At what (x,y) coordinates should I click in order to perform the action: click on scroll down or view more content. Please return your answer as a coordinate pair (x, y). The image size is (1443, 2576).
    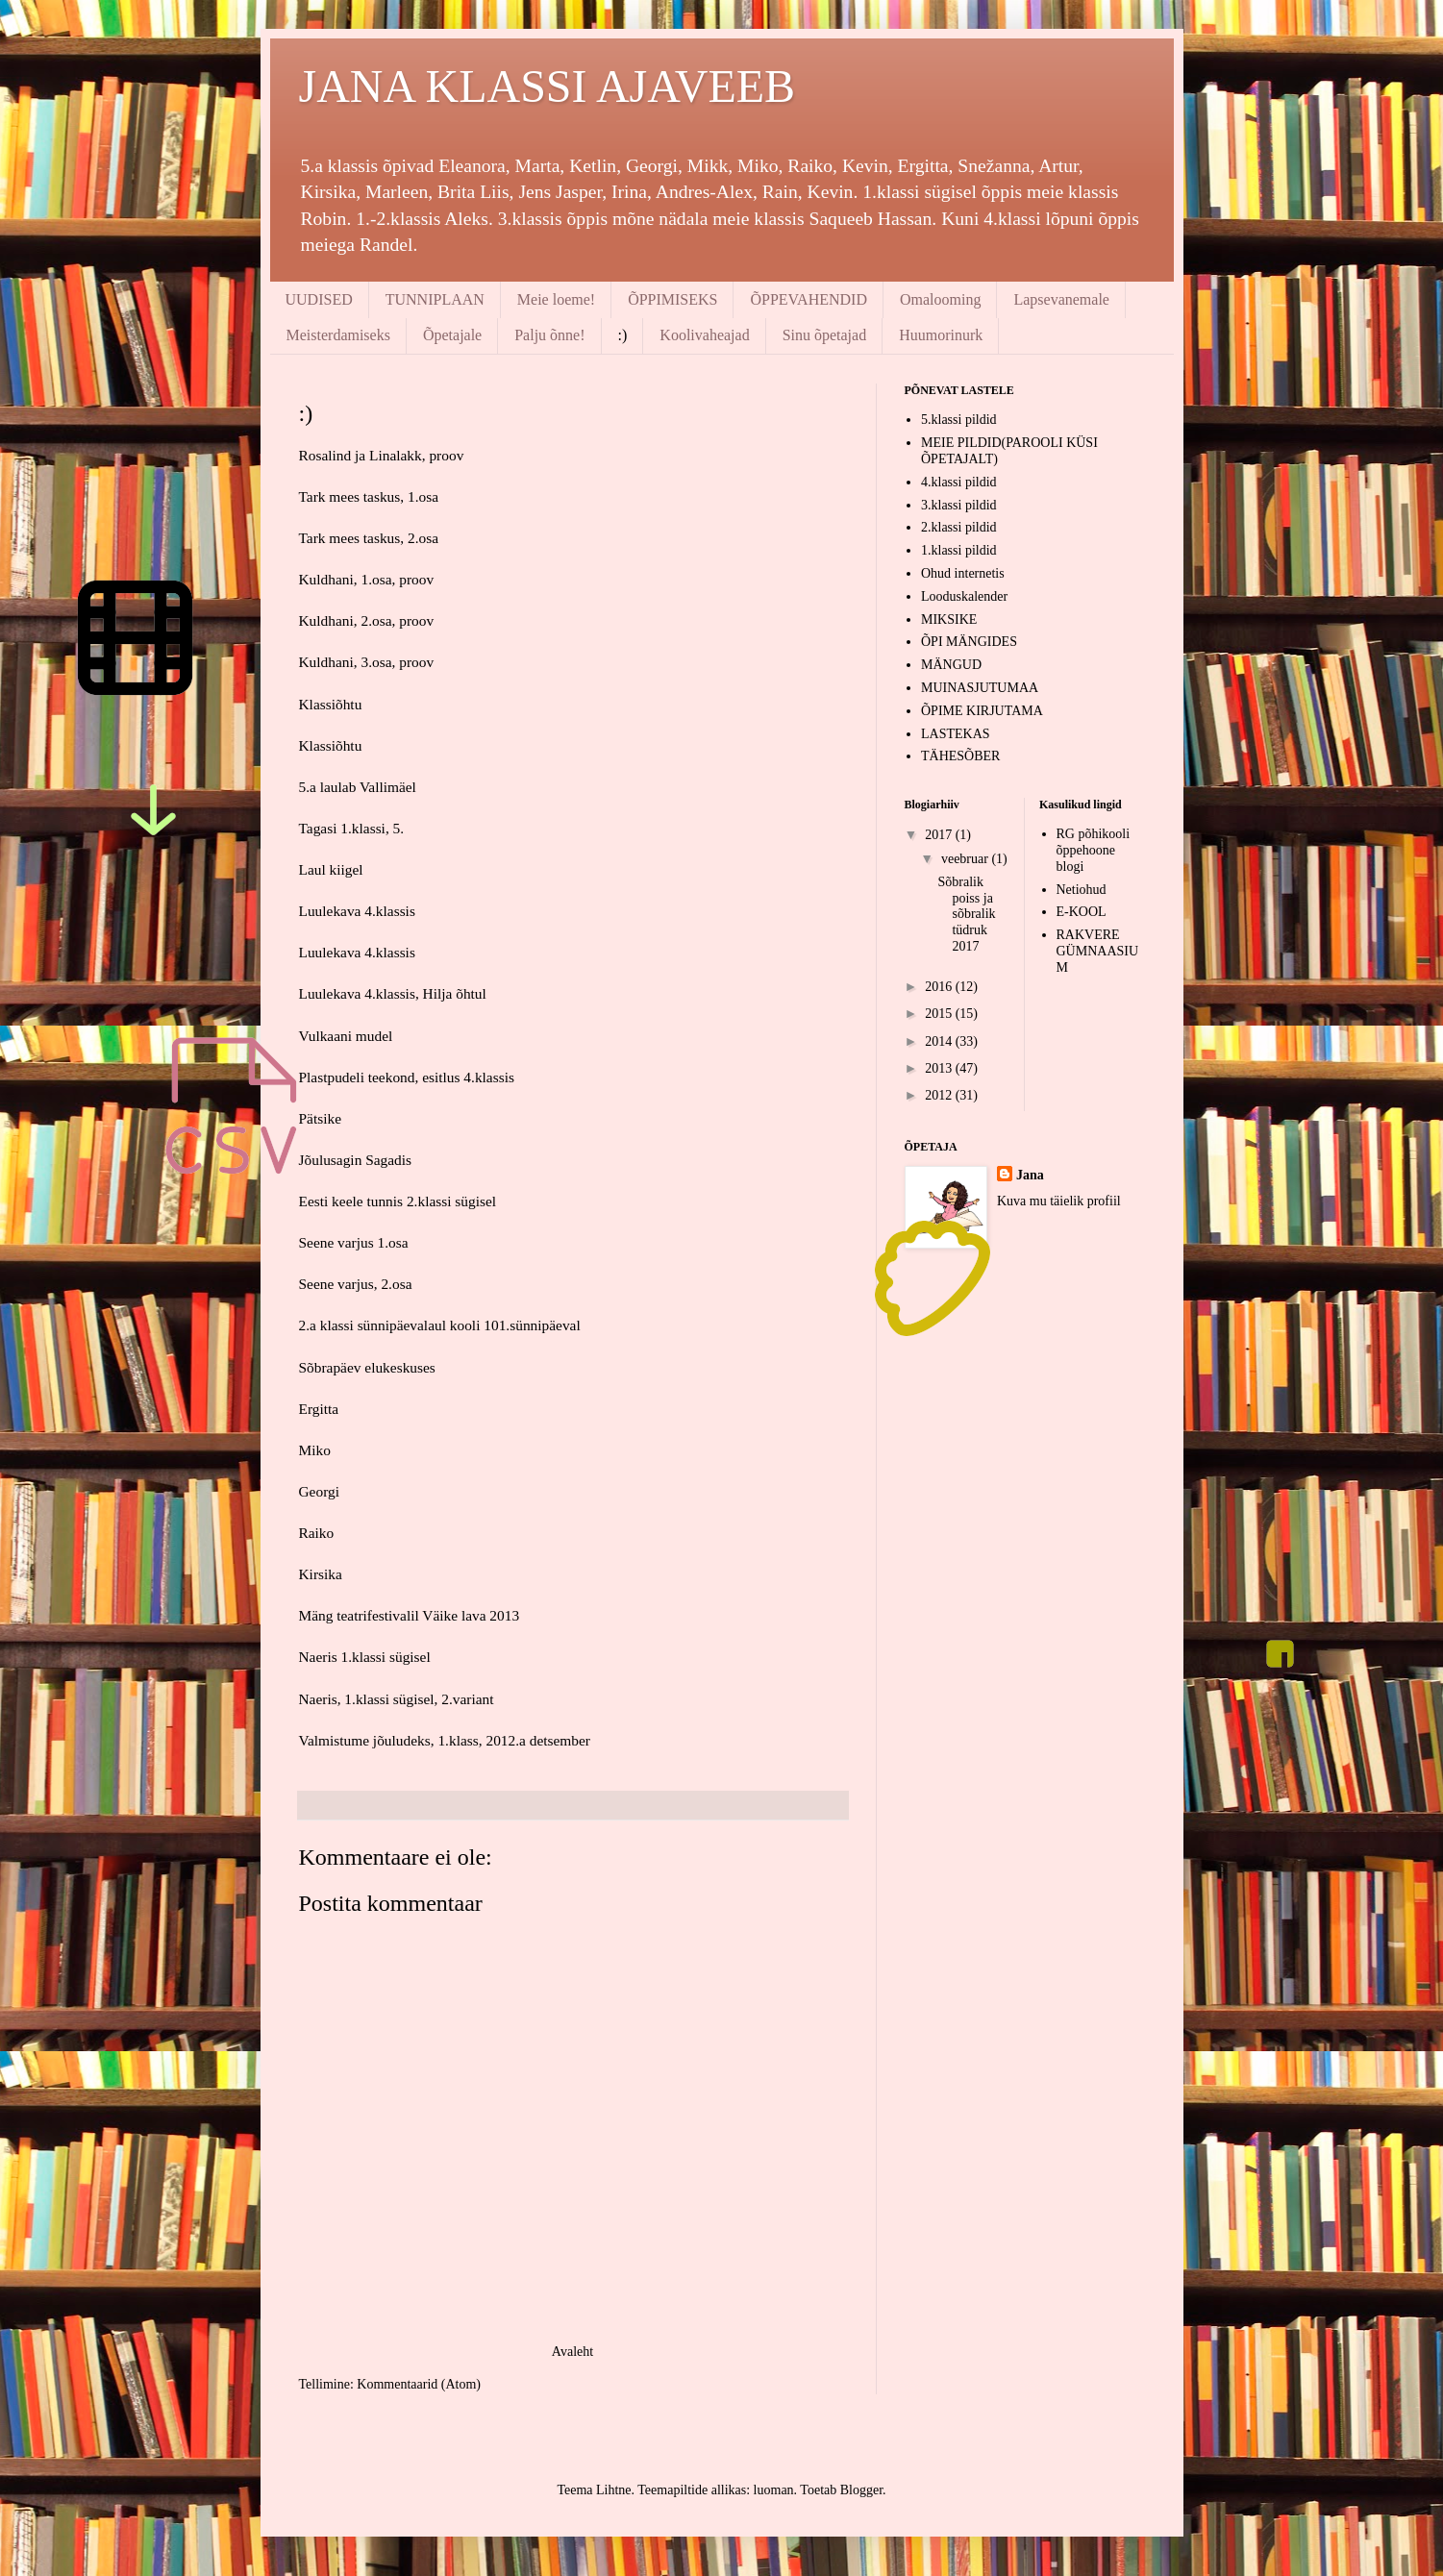
    Looking at the image, I should click on (153, 809).